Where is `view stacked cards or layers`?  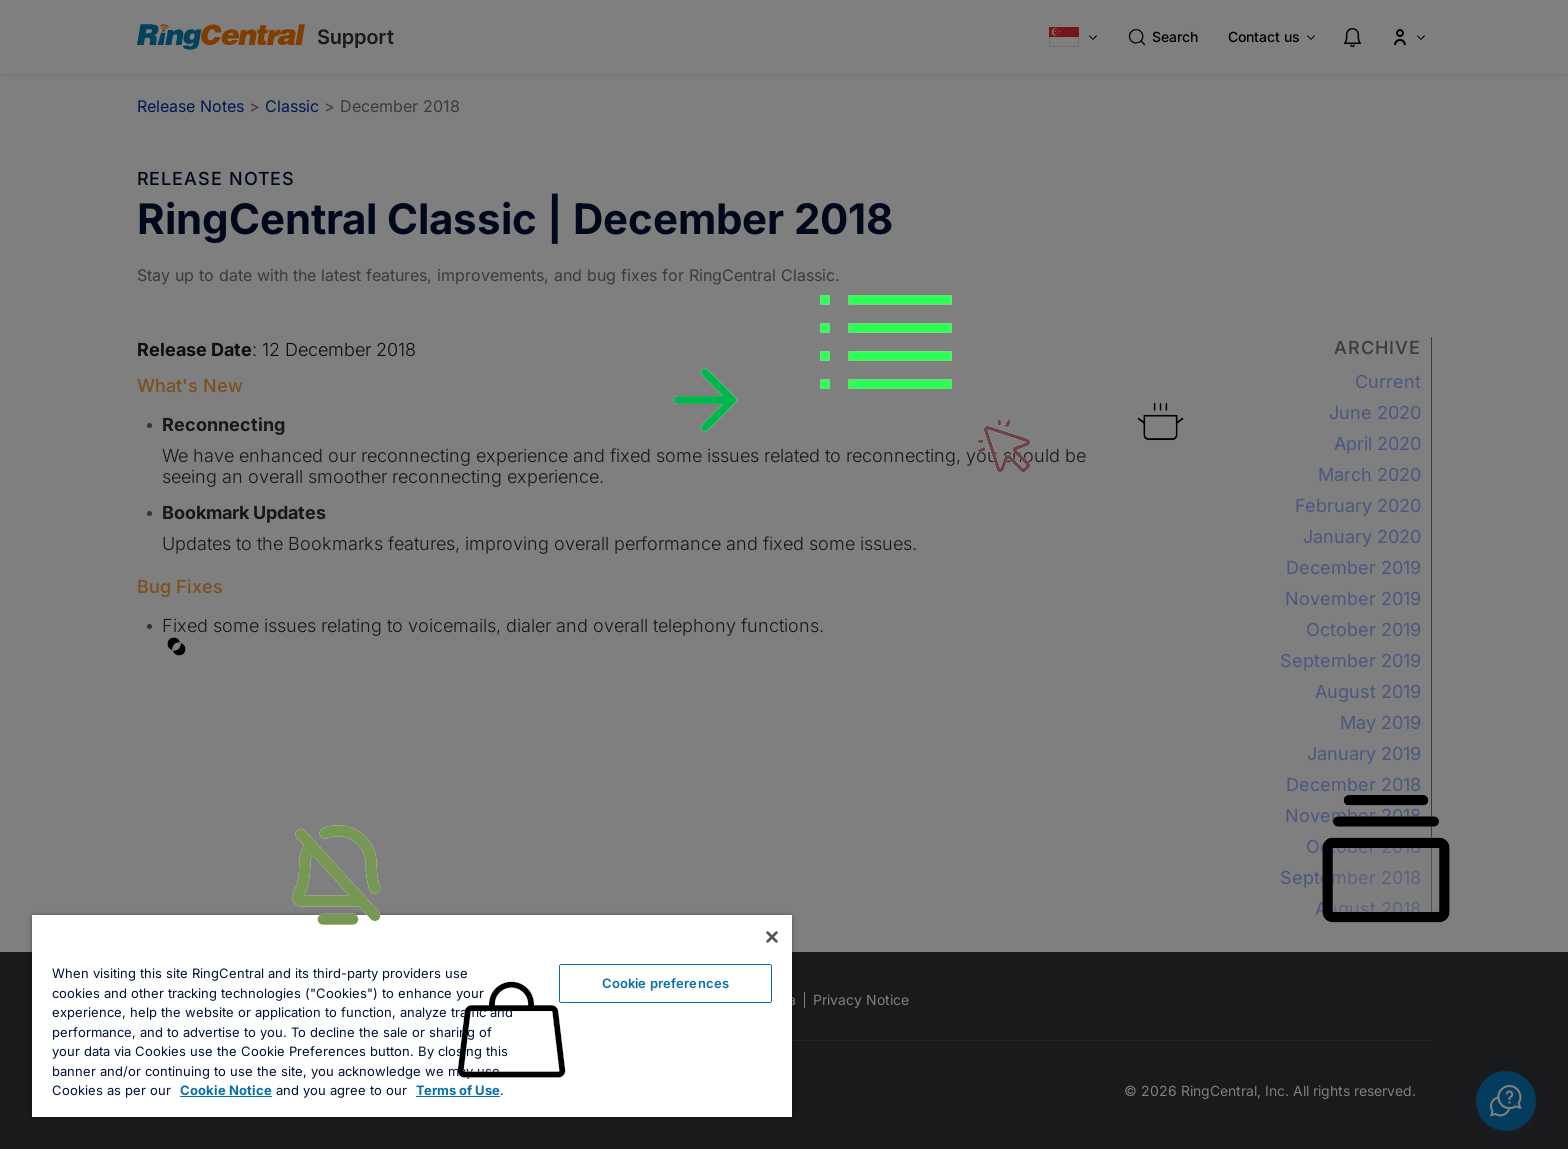
view stacked cards or layers is located at coordinates (1386, 864).